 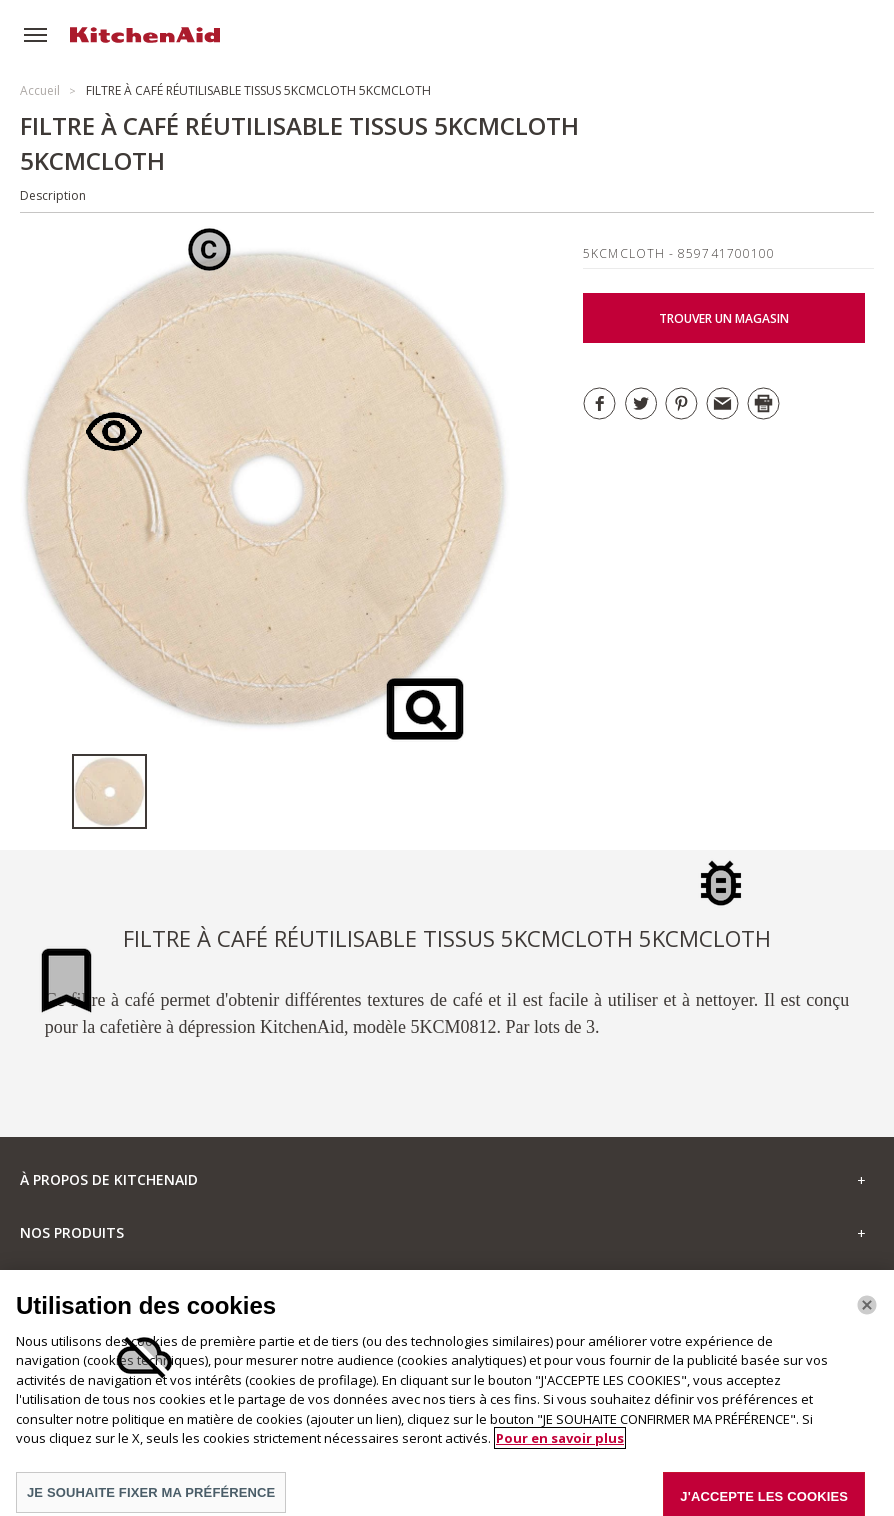 I want to click on report a bug or issue, so click(x=721, y=883).